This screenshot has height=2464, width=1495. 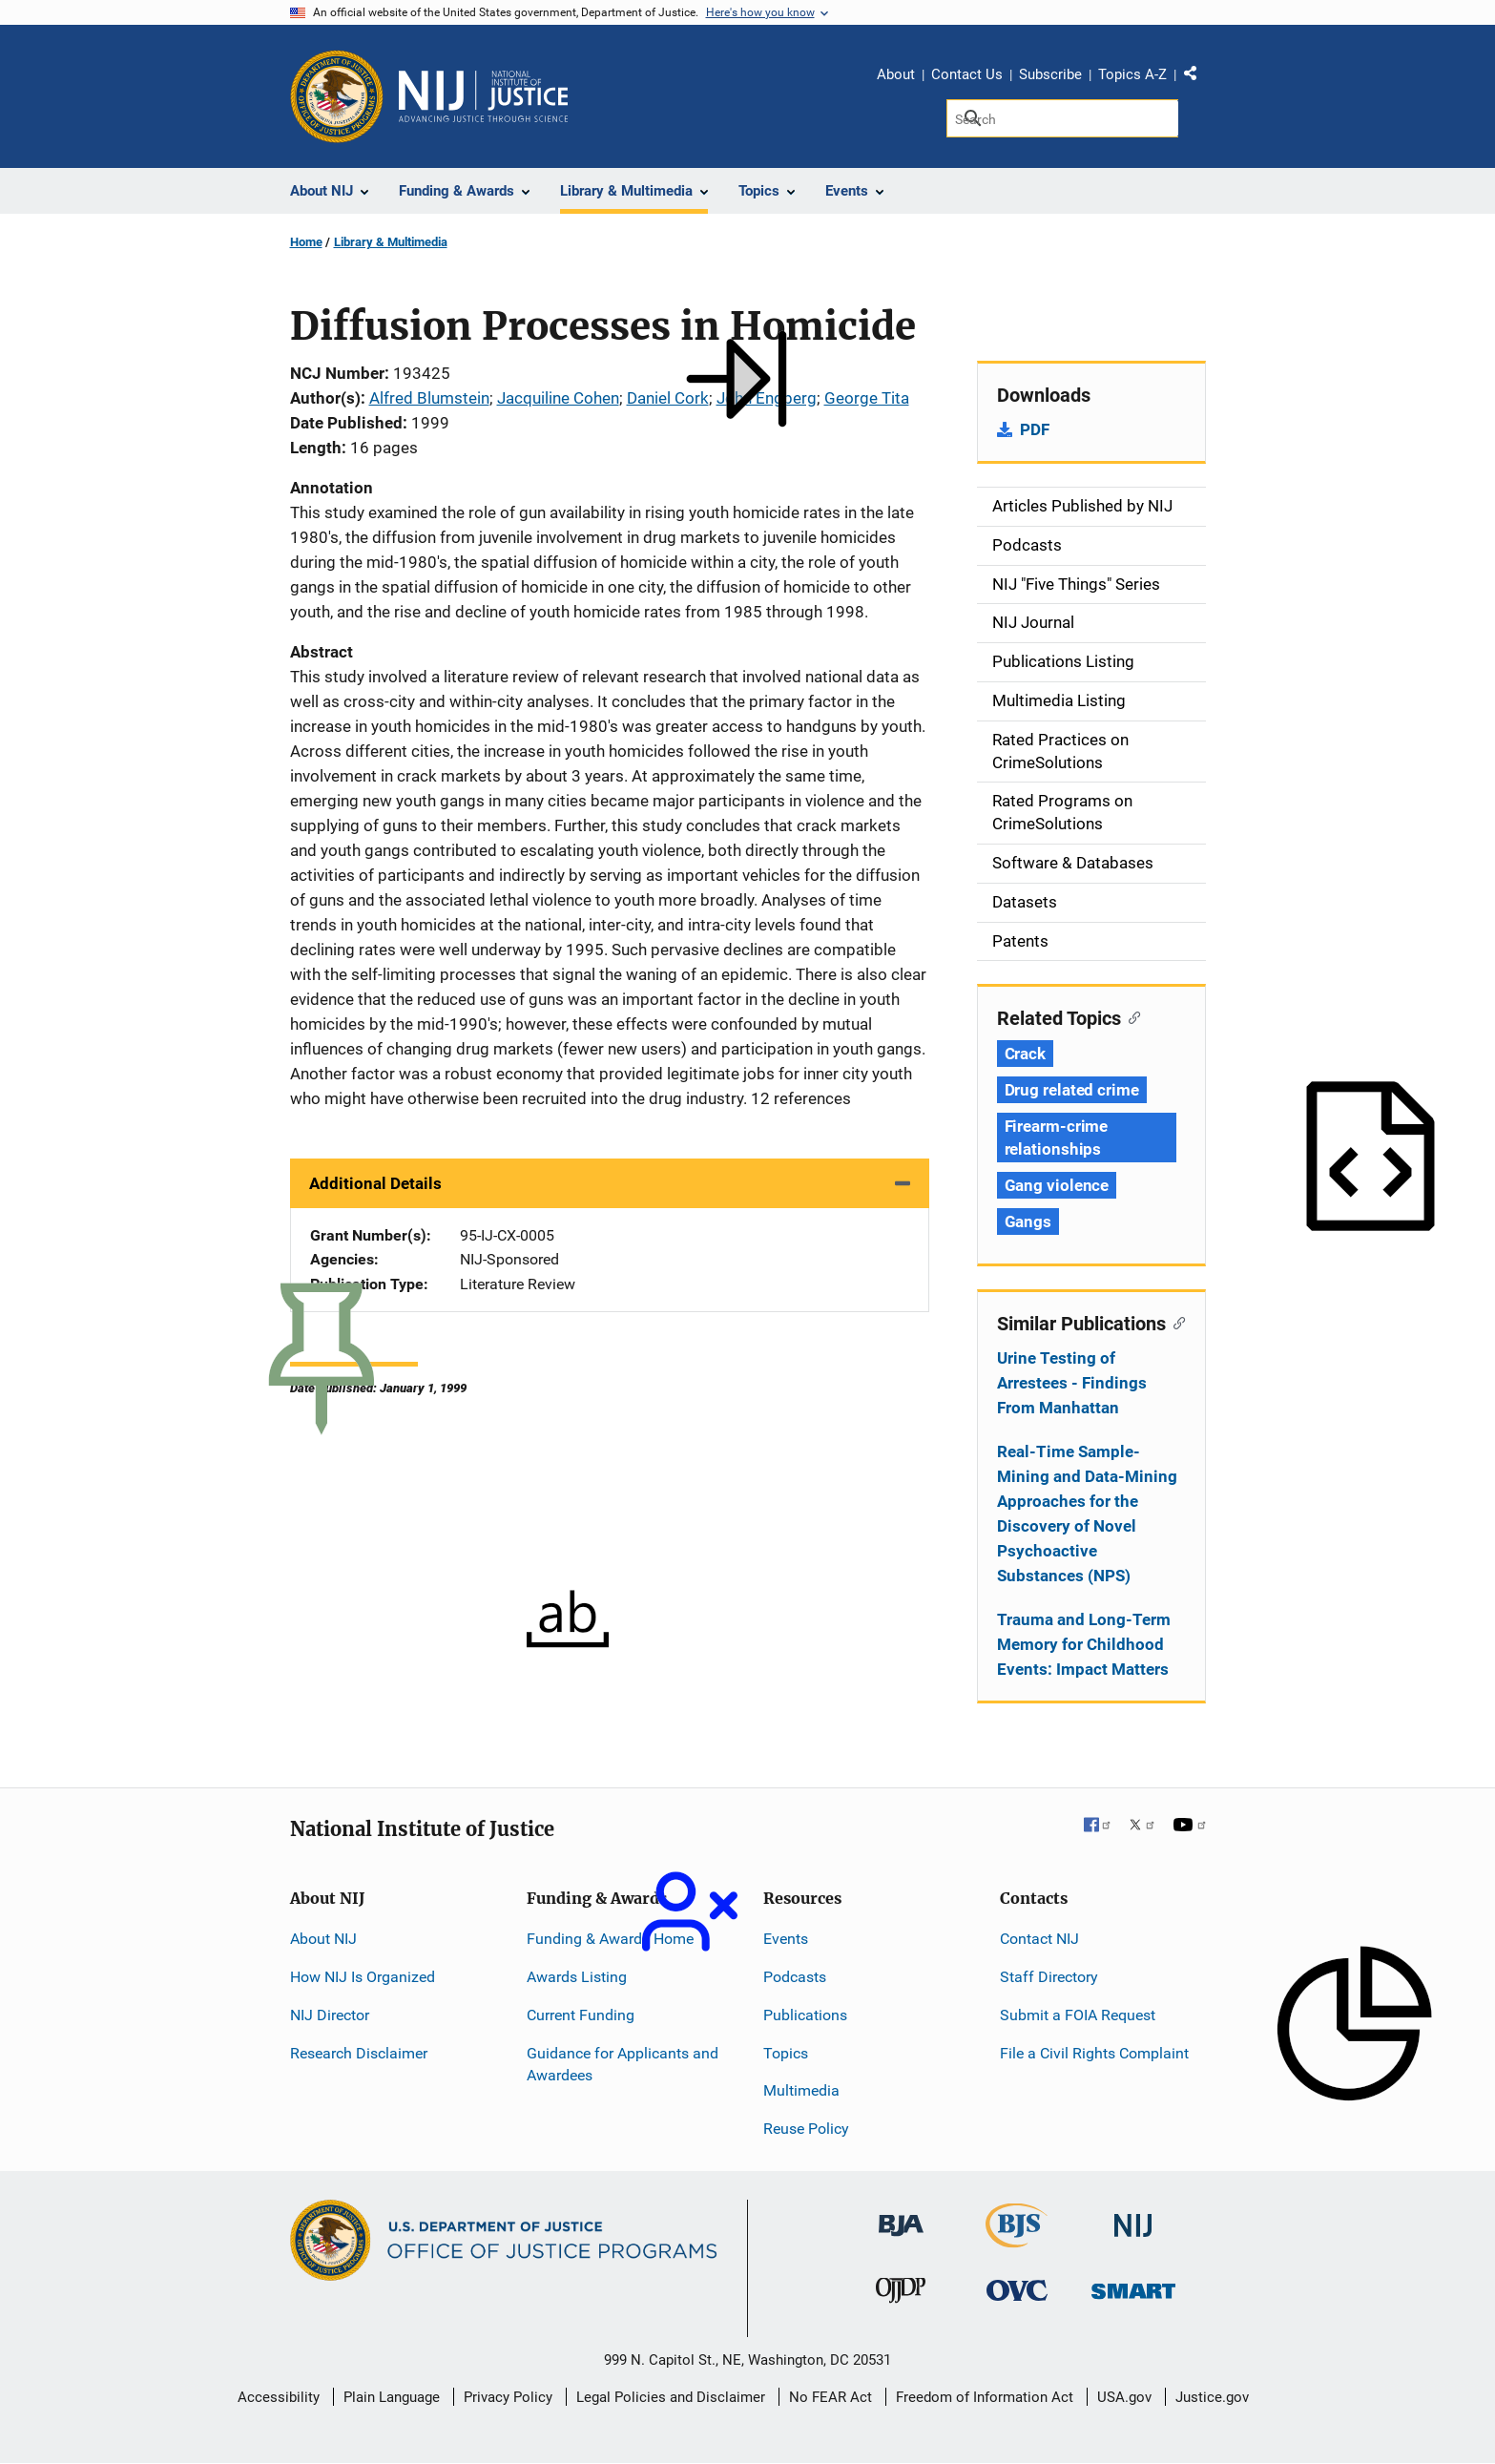 What do you see at coordinates (690, 1911) in the screenshot?
I see `remove a user from your contacts` at bounding box center [690, 1911].